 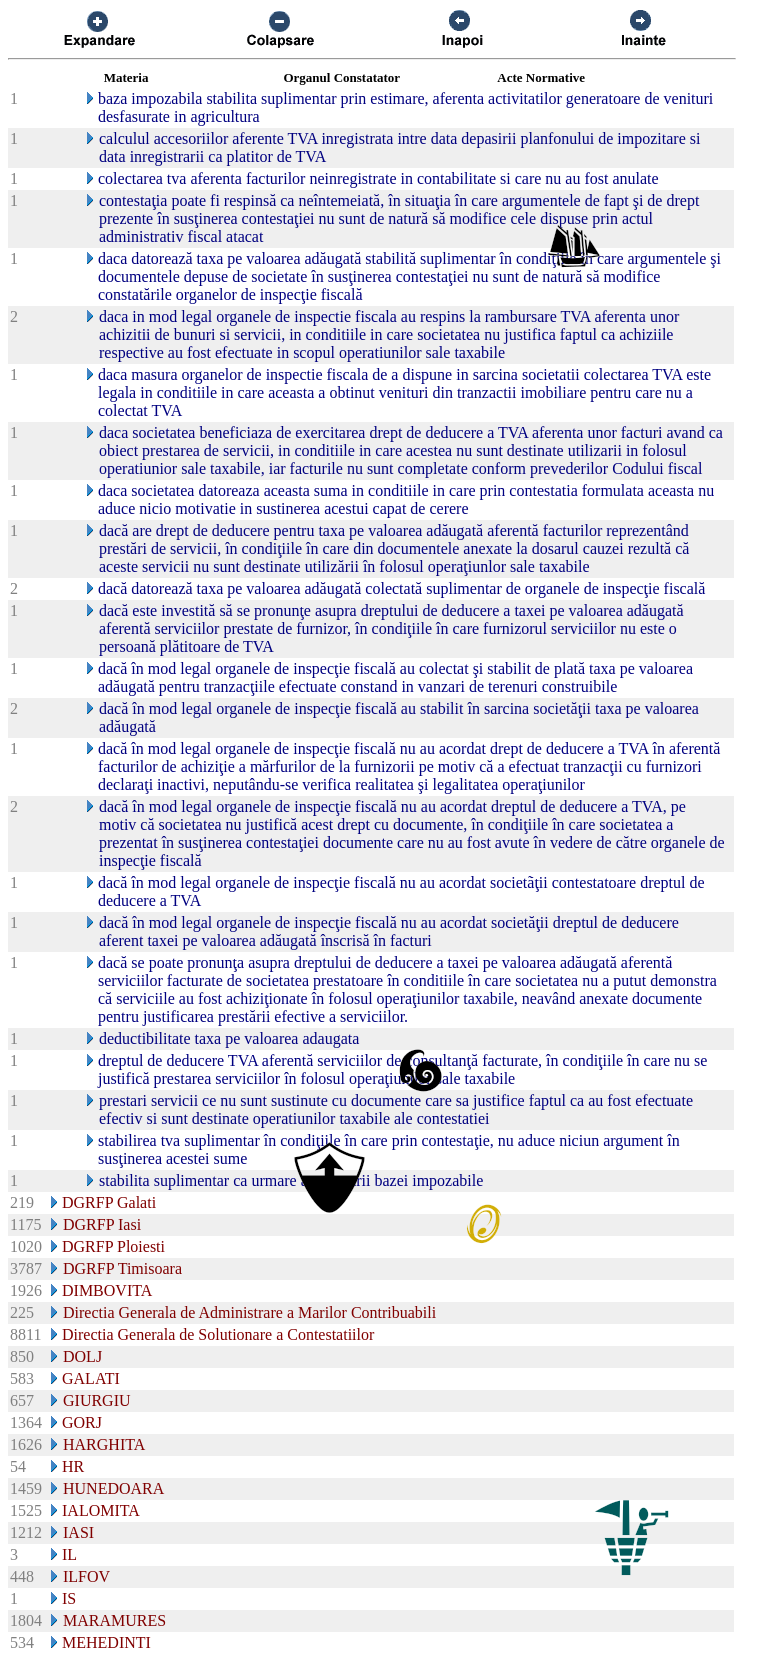 What do you see at coordinates (631, 1536) in the screenshot?
I see `access the lookout or observation point` at bounding box center [631, 1536].